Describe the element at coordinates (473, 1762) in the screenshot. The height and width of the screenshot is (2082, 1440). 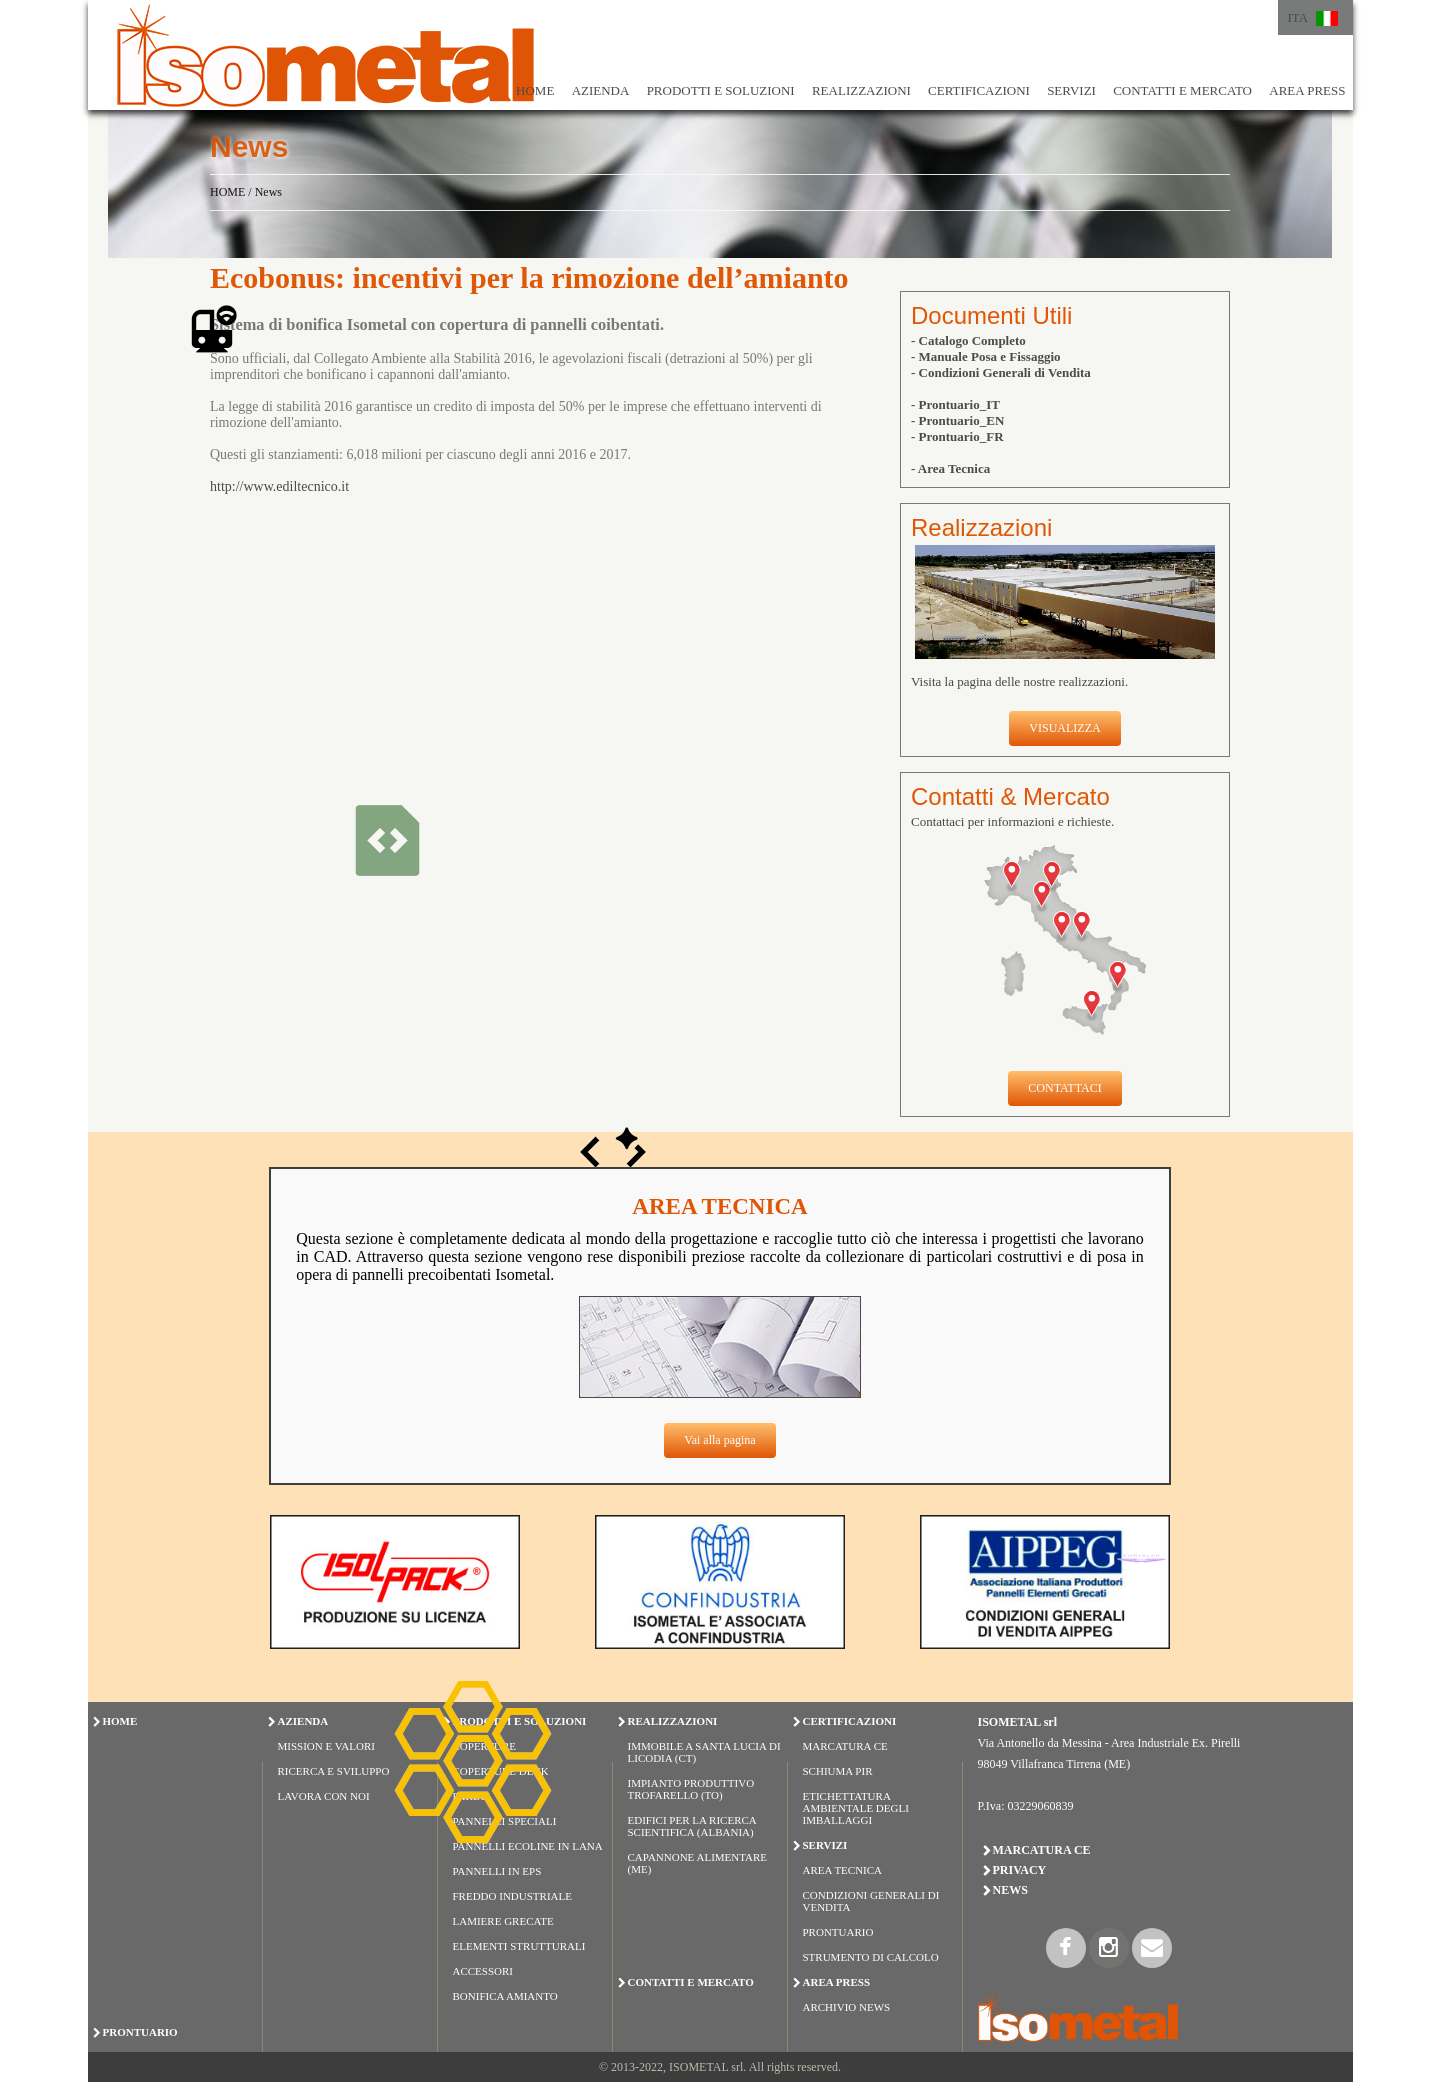
I see `cilium logo - open source cloud native networking platform` at that location.